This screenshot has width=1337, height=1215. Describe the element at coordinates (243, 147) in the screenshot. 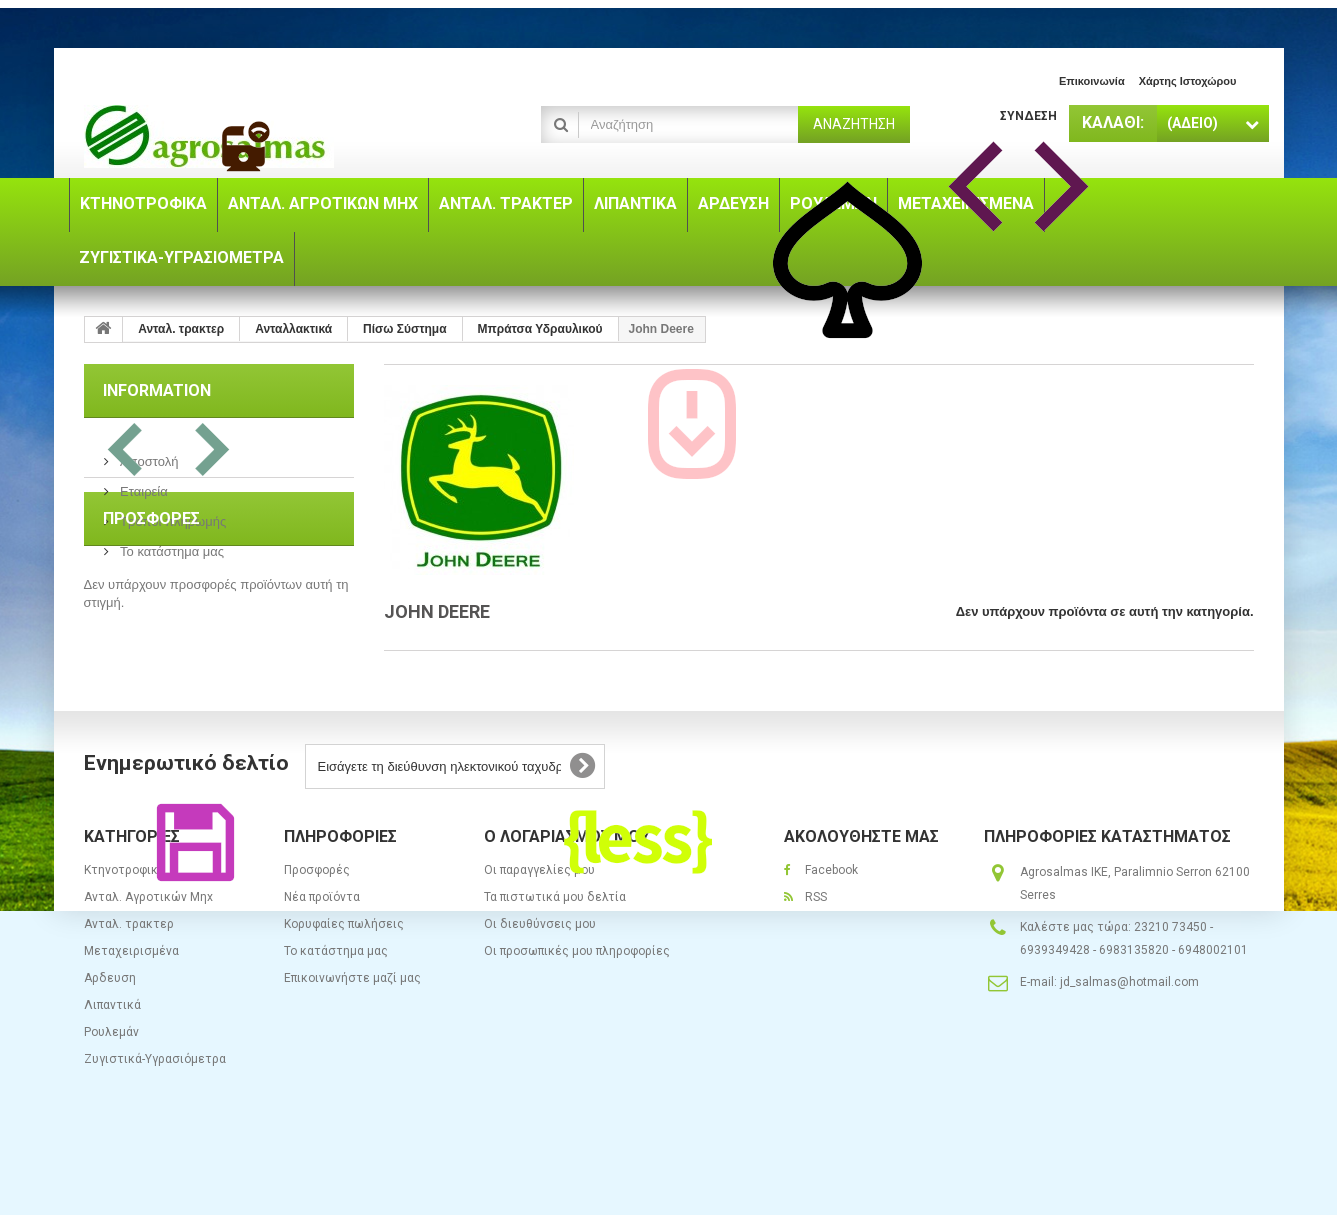

I see `indicates wifi is available on this train` at that location.